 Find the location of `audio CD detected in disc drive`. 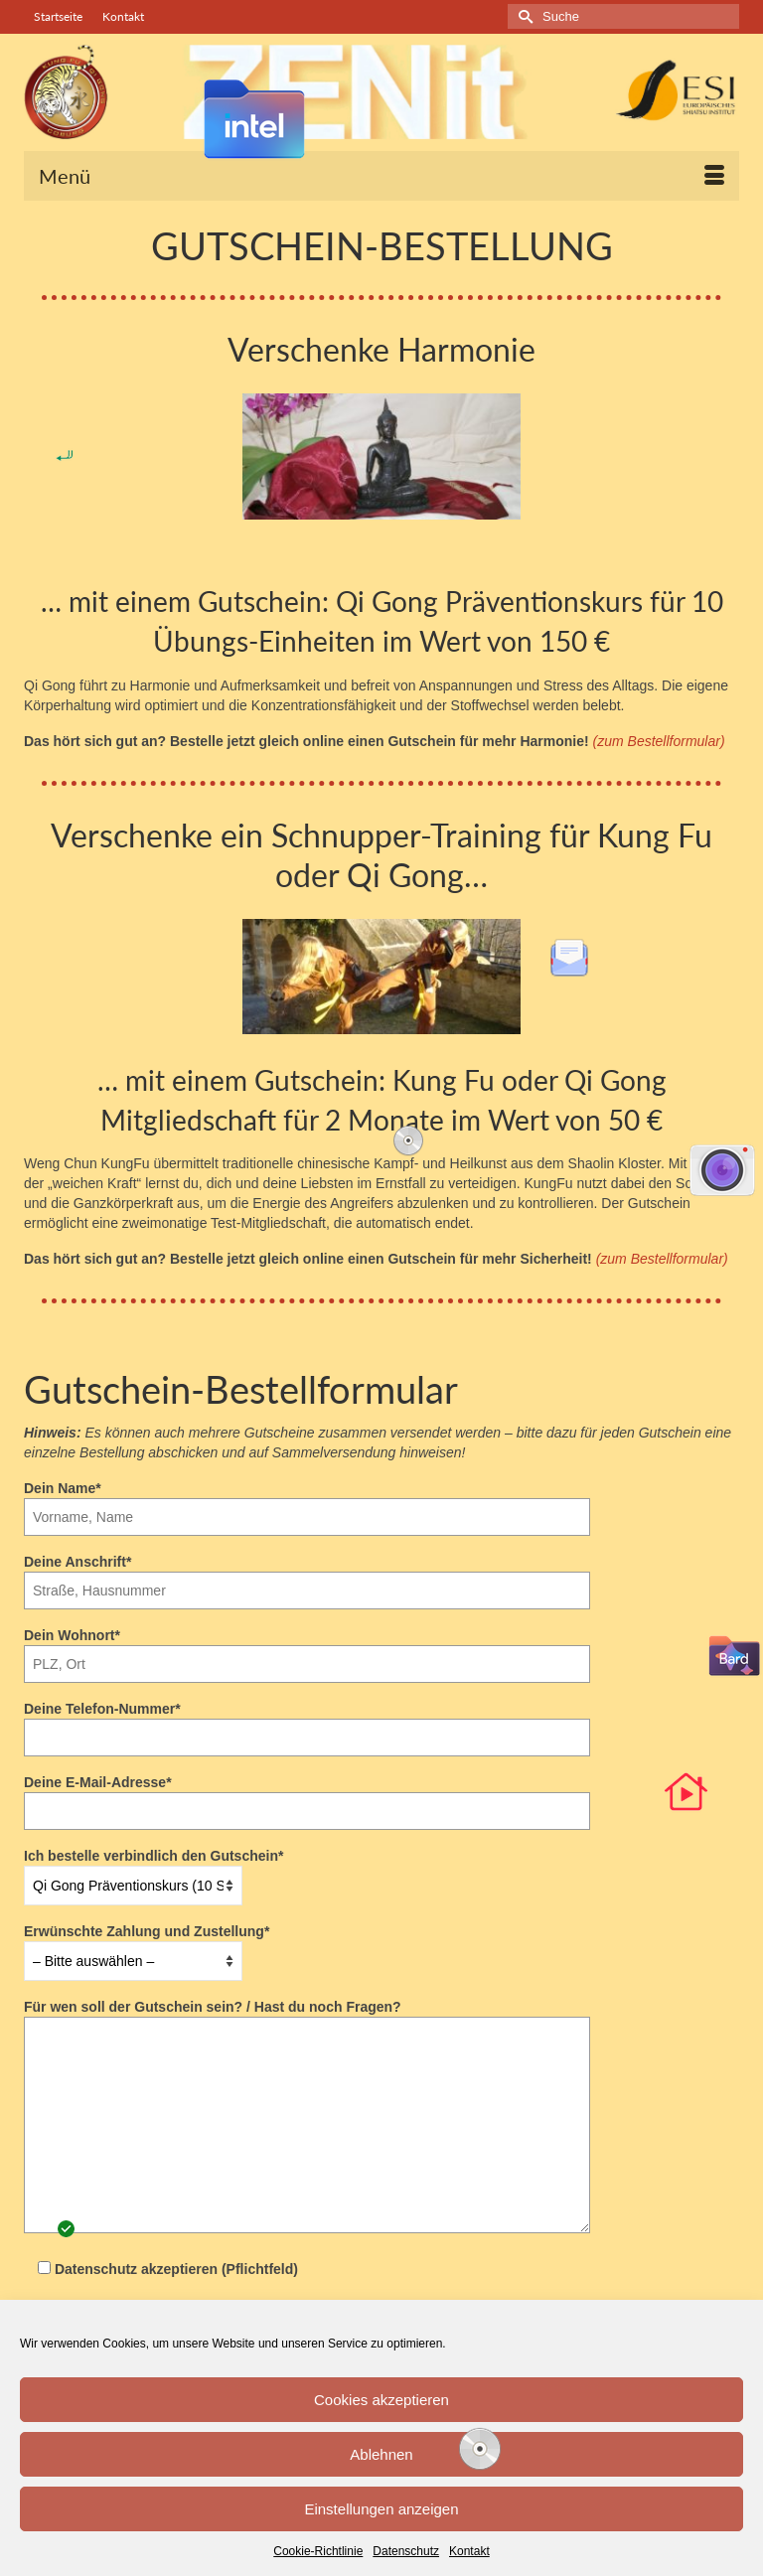

audio CD detected in disc drive is located at coordinates (480, 2449).